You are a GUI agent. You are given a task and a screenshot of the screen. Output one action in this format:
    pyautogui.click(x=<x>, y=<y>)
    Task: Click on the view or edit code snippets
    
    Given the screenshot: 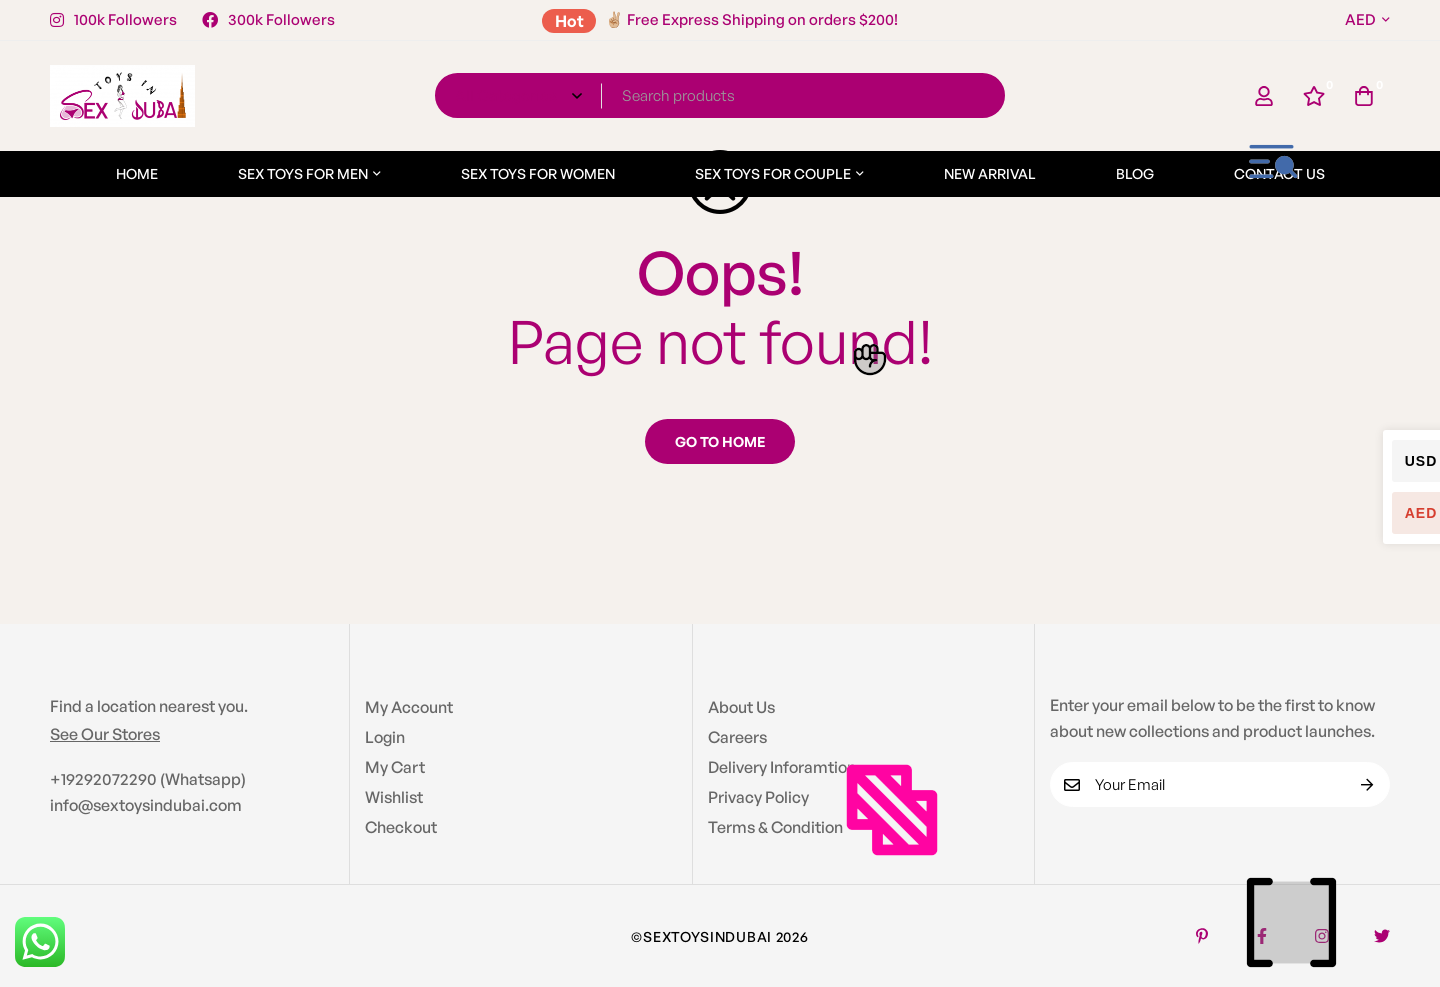 What is the action you would take?
    pyautogui.click(x=1291, y=922)
    